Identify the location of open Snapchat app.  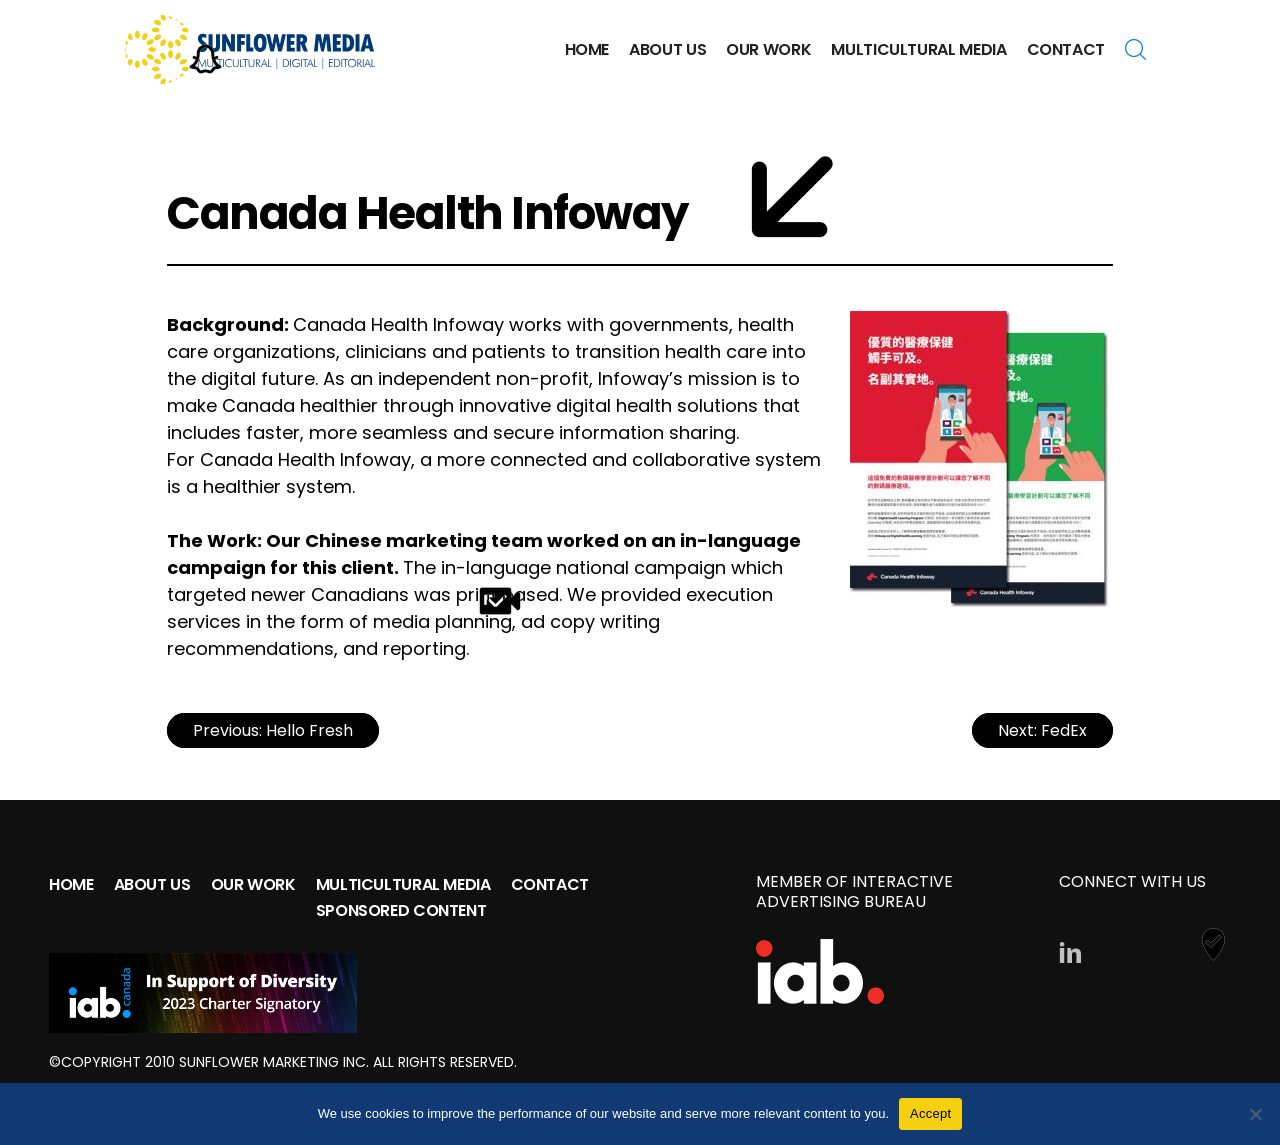
(205, 59).